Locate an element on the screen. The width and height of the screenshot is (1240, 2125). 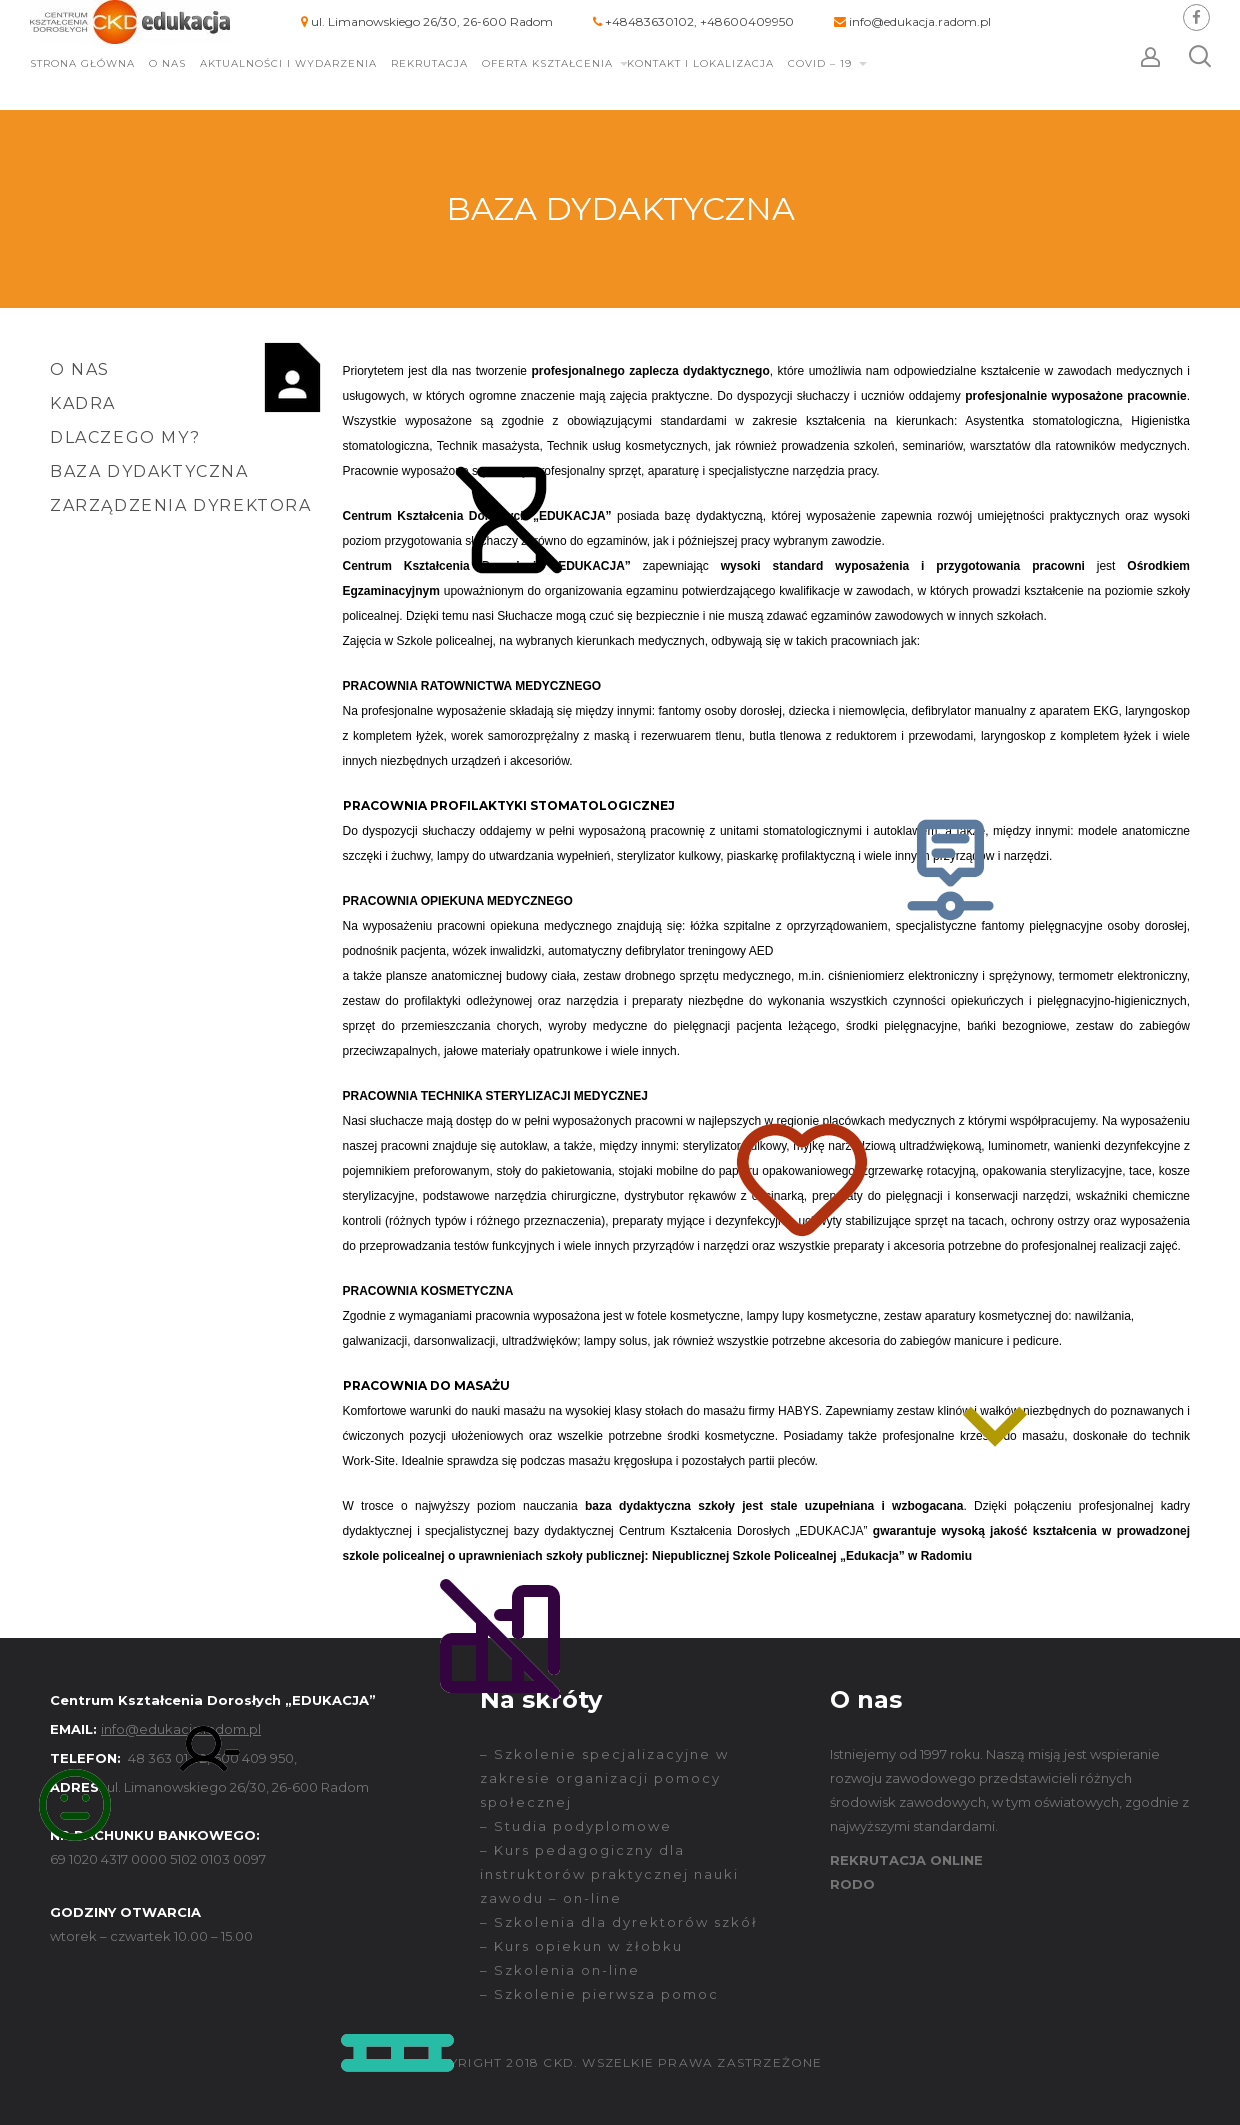
remove a user or contact is located at coordinates (208, 1750).